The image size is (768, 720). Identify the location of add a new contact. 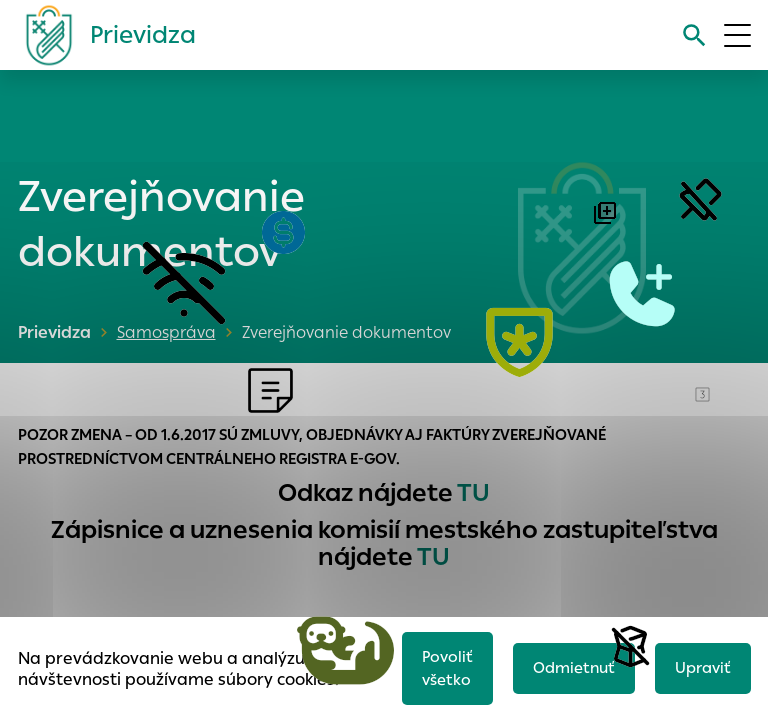
(643, 292).